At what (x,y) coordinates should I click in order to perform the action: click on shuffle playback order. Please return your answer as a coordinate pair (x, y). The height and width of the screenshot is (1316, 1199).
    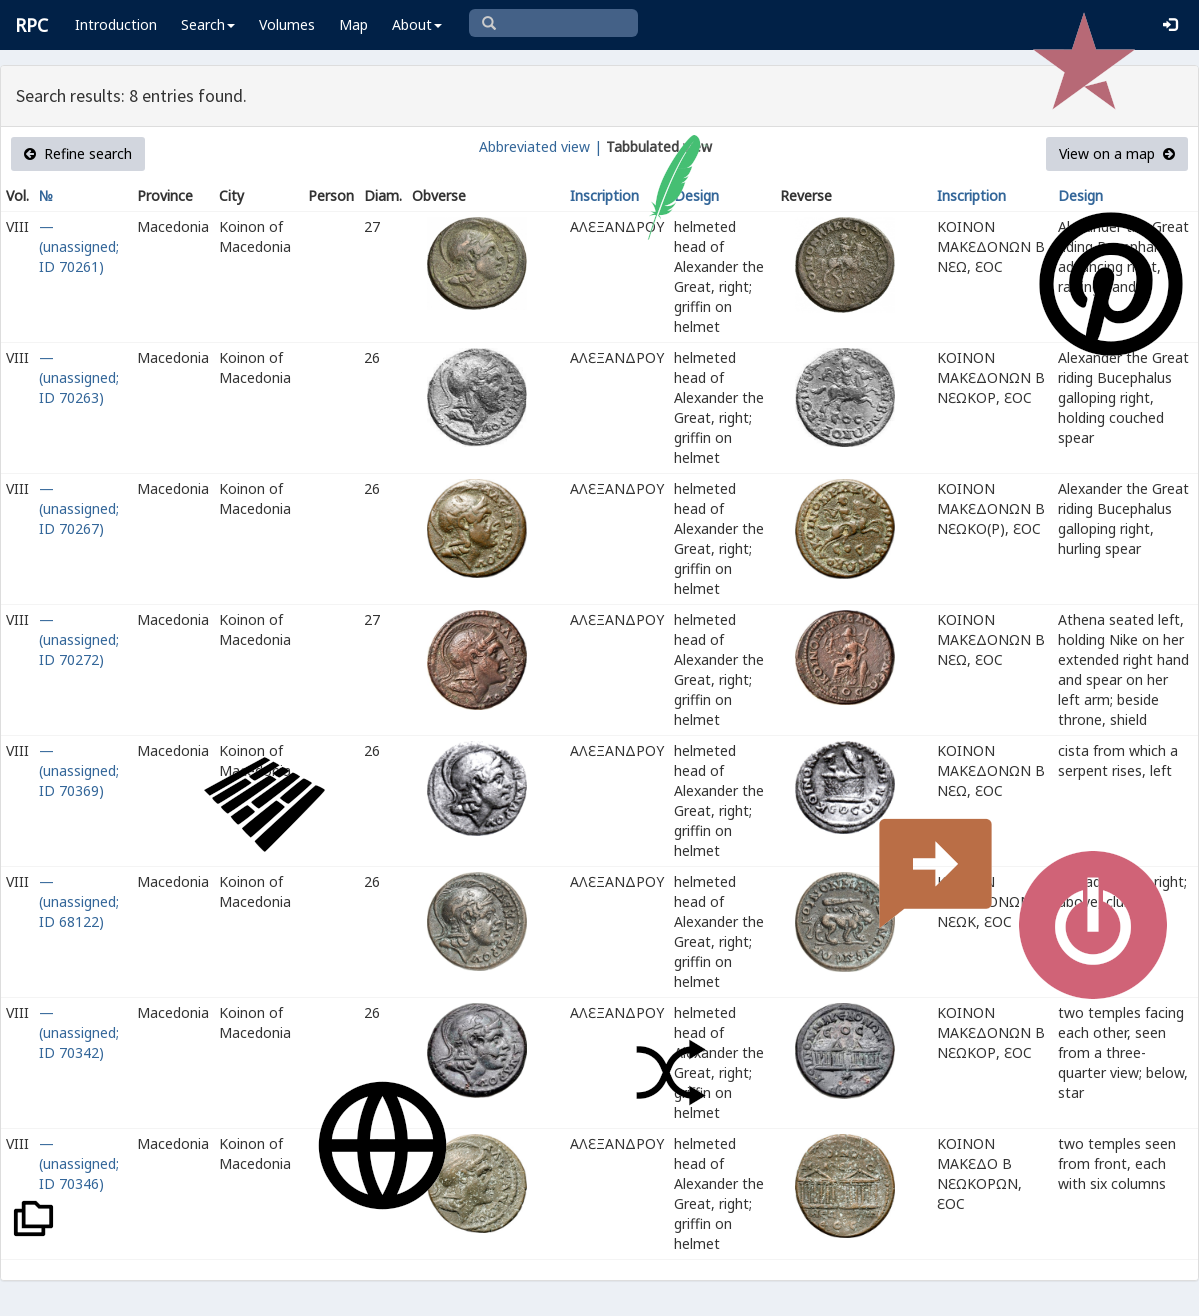
    Looking at the image, I should click on (669, 1072).